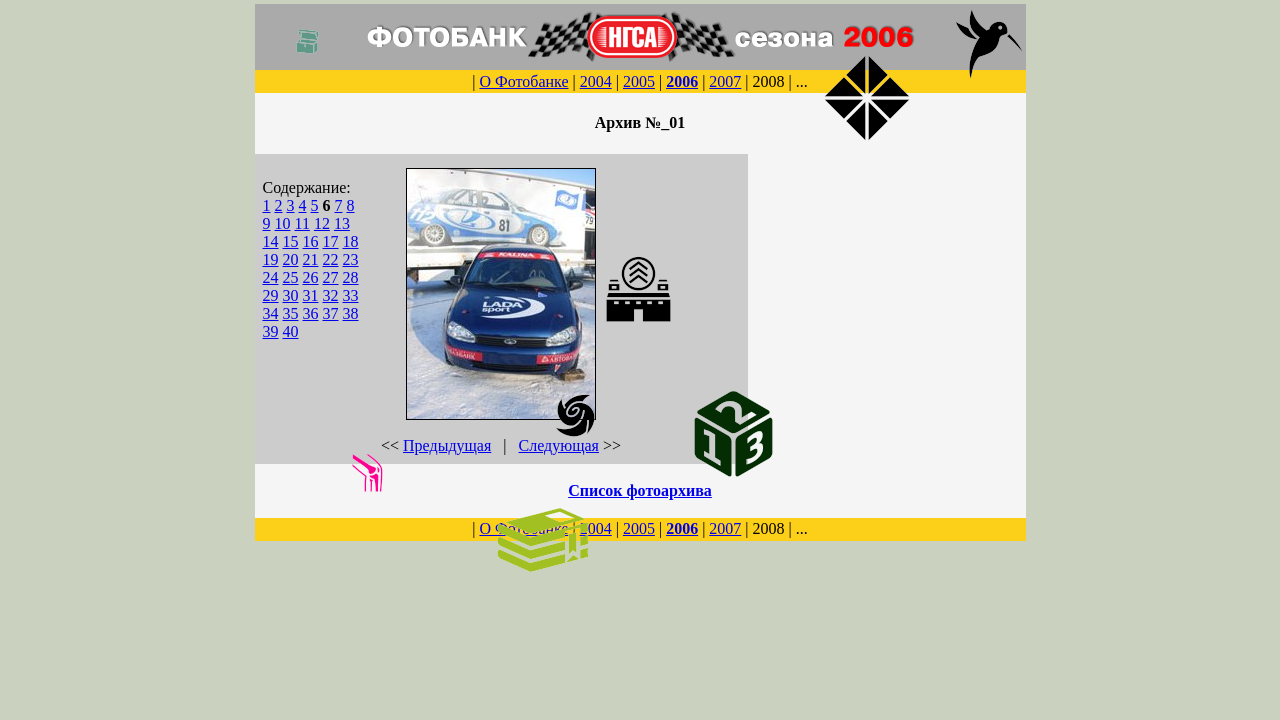 The image size is (1280, 720). What do you see at coordinates (543, 540) in the screenshot?
I see `access your library or book collection` at bounding box center [543, 540].